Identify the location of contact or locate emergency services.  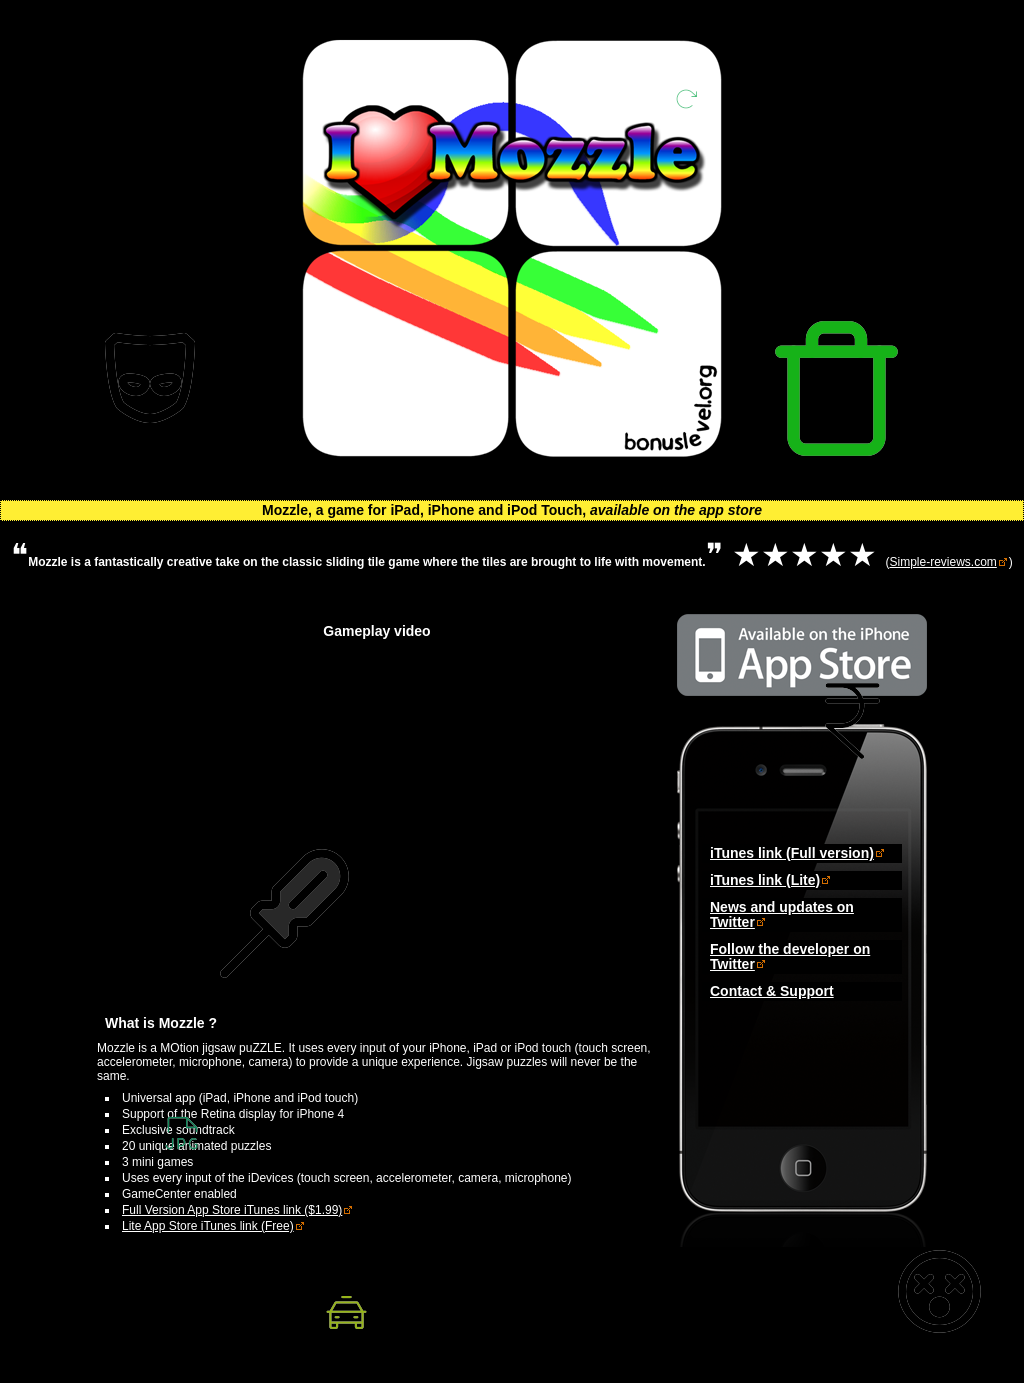
(346, 1314).